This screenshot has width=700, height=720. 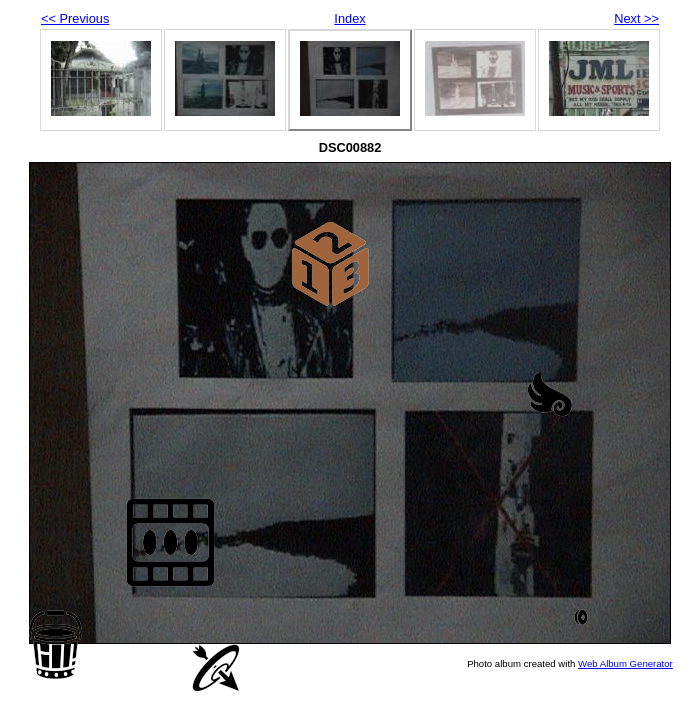 What do you see at coordinates (170, 542) in the screenshot?
I see `view video or film content` at bounding box center [170, 542].